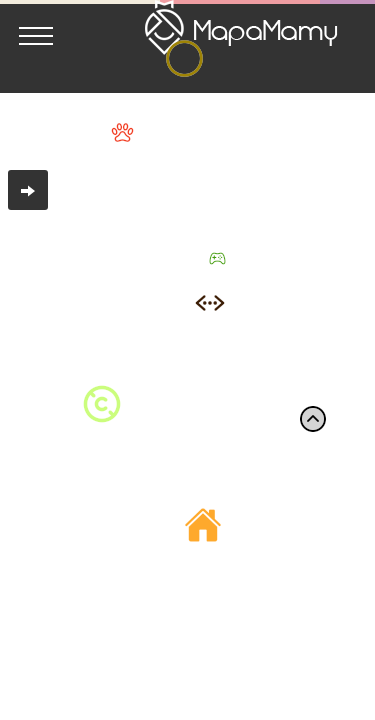 This screenshot has width=375, height=720. What do you see at coordinates (210, 303) in the screenshot?
I see `code is currently processing or compiling` at bounding box center [210, 303].